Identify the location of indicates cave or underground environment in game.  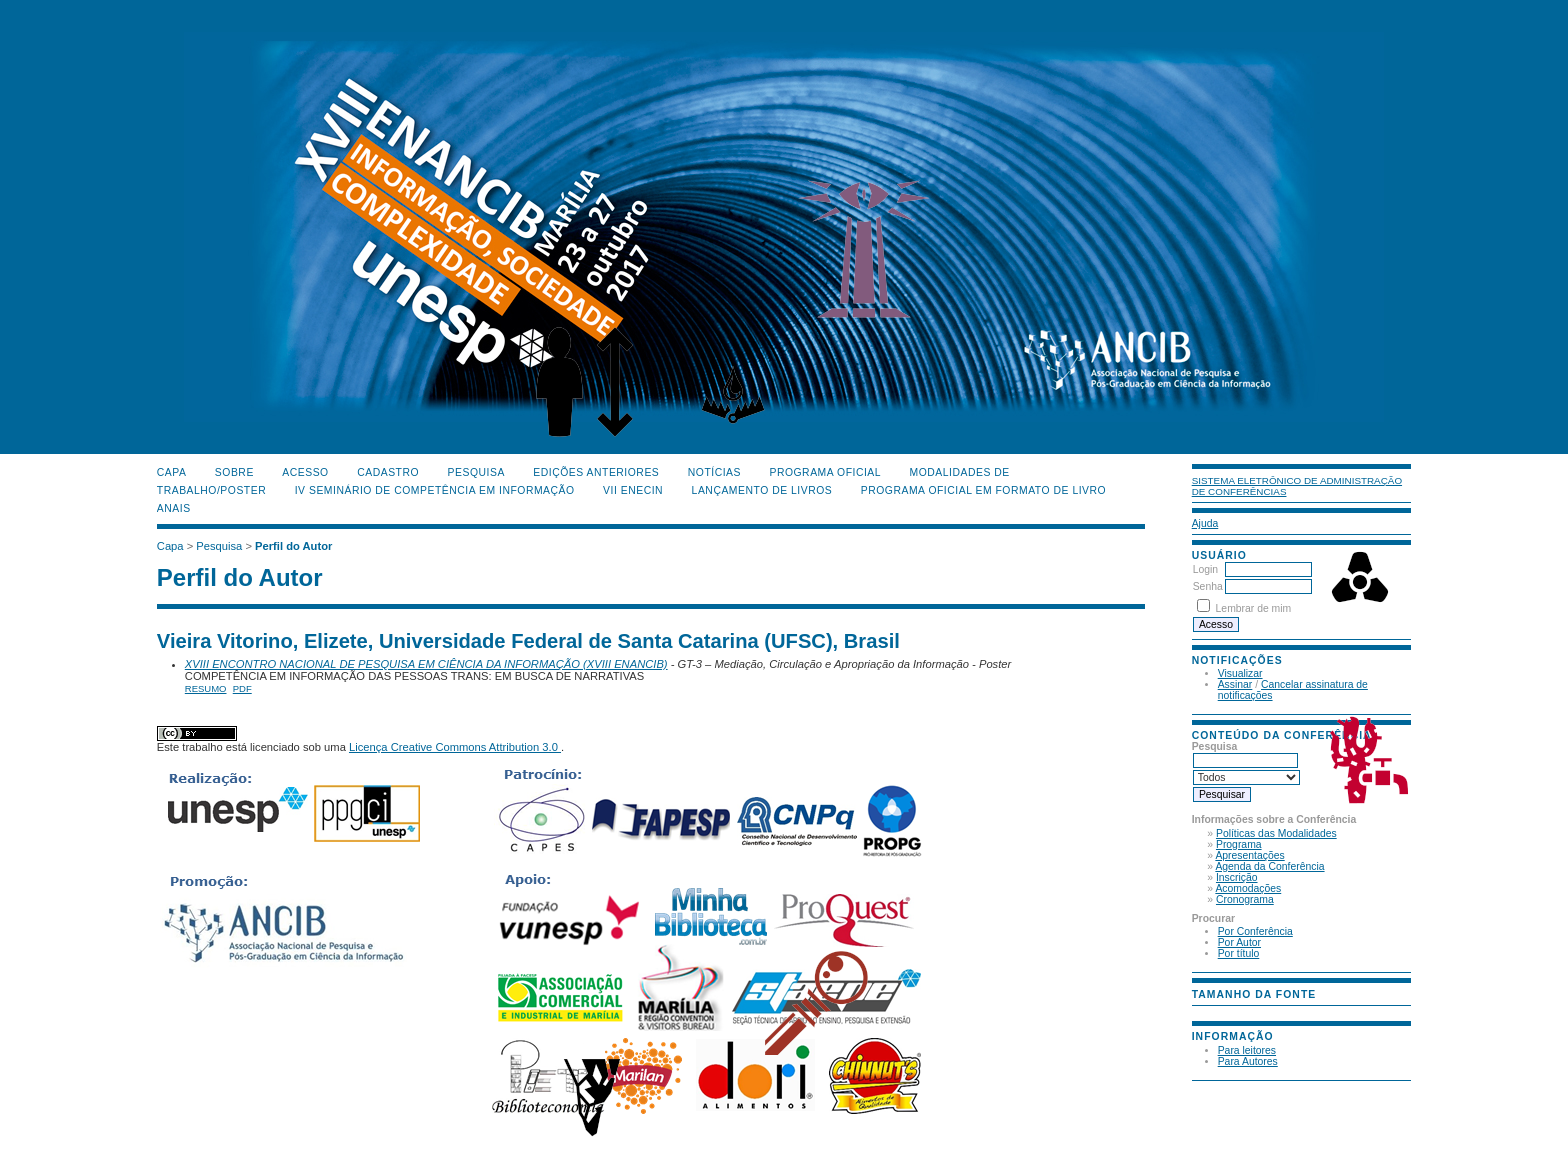
(592, 1097).